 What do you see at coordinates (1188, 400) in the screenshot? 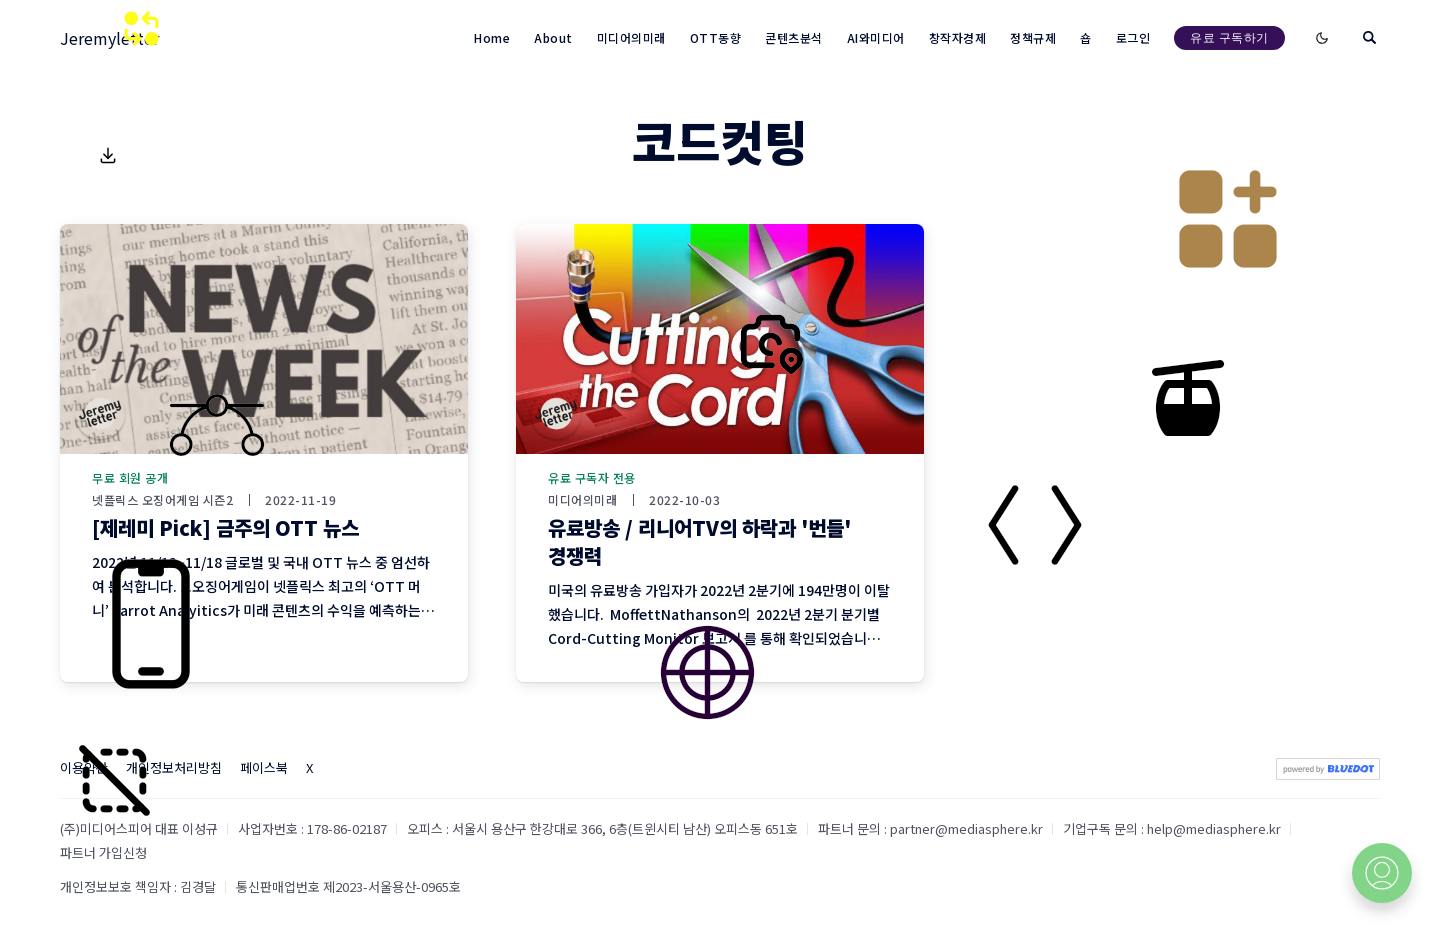
I see `access ski lift or cable car information` at bounding box center [1188, 400].